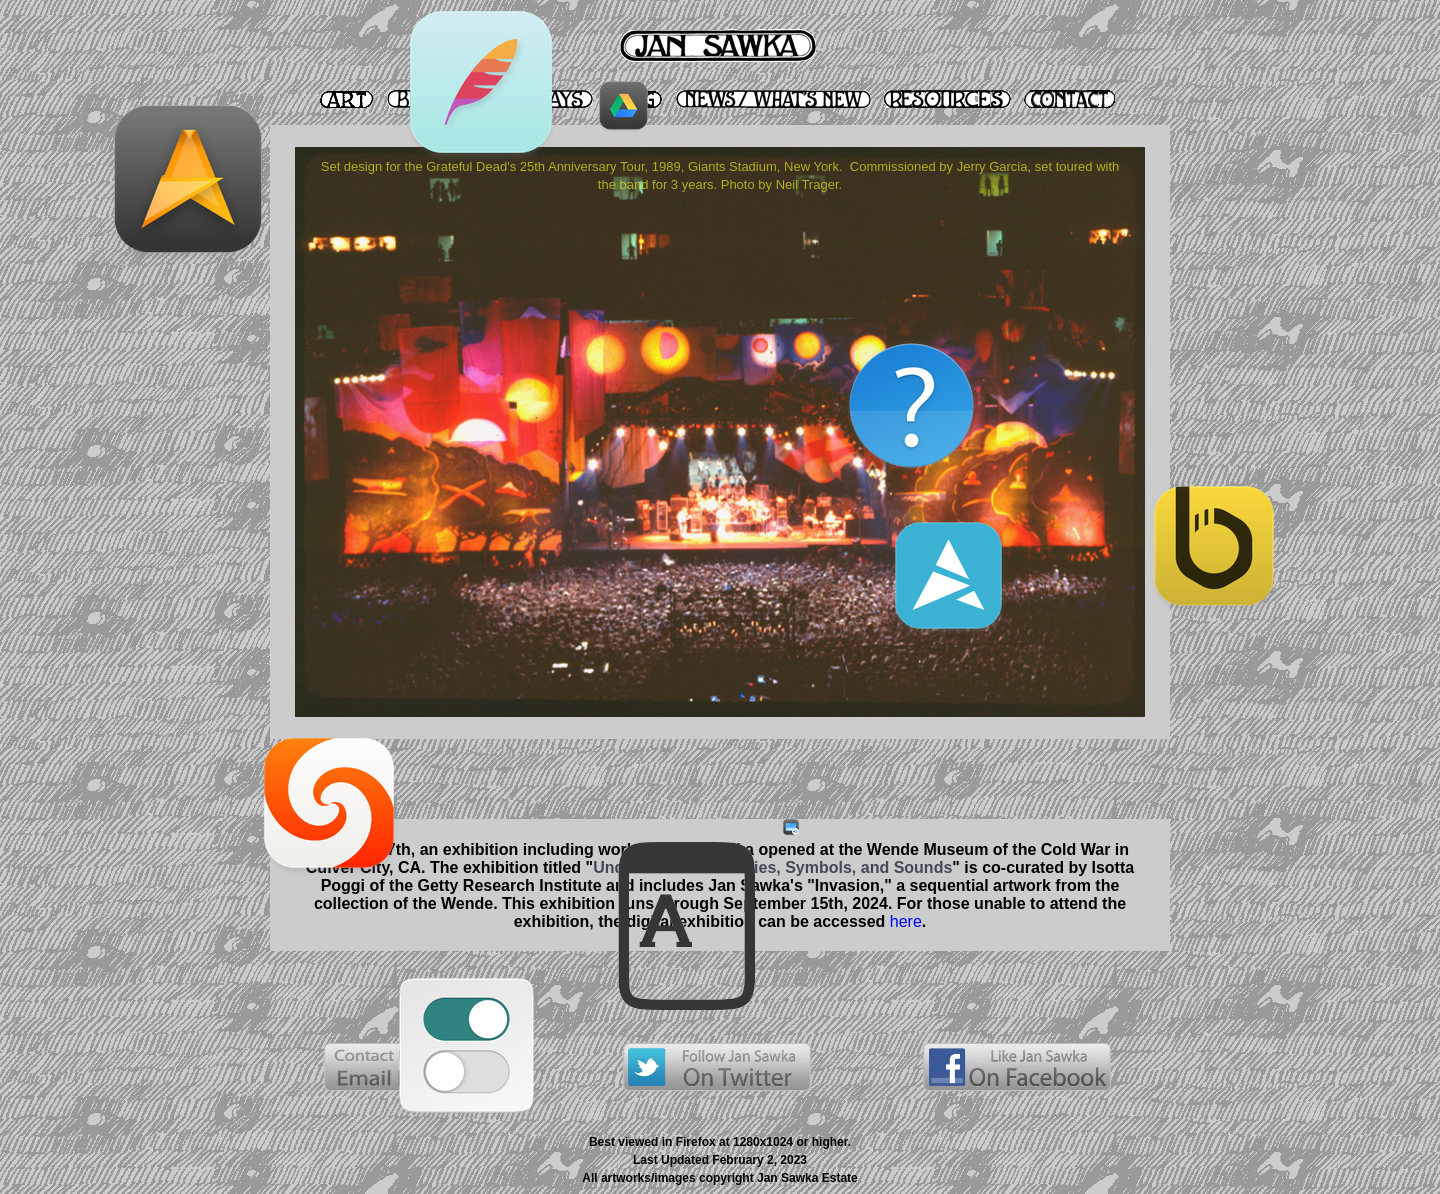 This screenshot has height=1194, width=1440. What do you see at coordinates (481, 82) in the screenshot?
I see `launch apache jmeter application` at bounding box center [481, 82].